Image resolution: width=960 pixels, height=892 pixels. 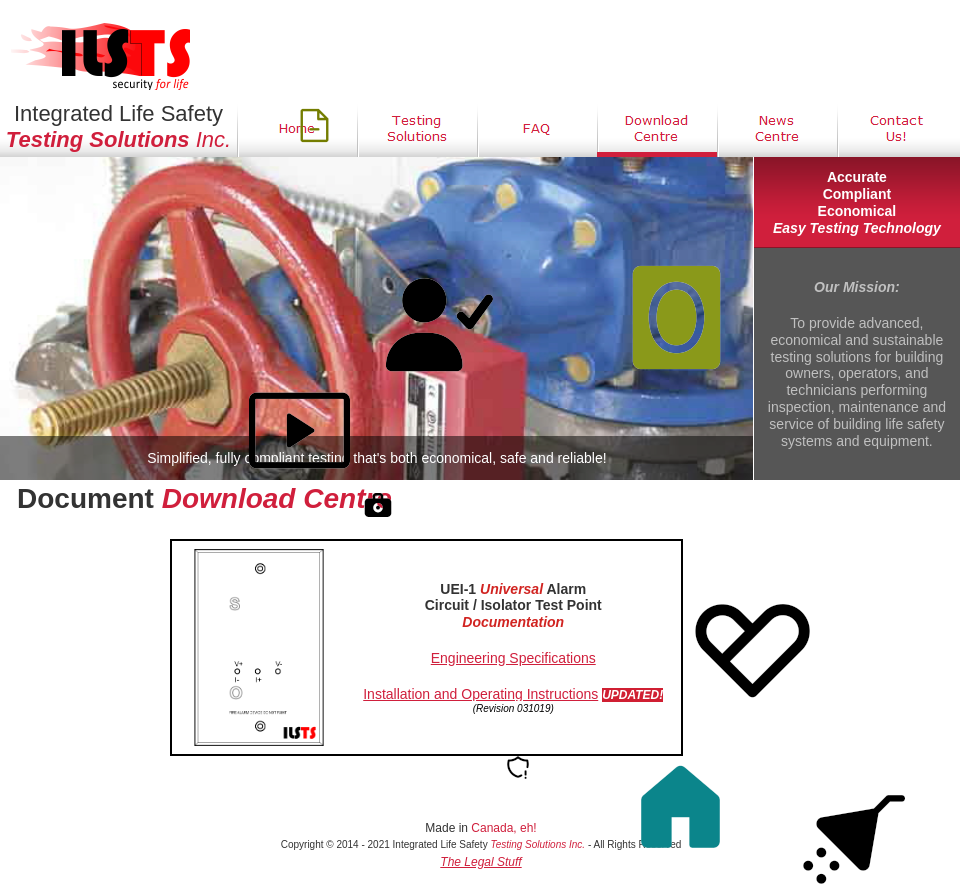 I want to click on navigate to home screen, so click(x=680, y=808).